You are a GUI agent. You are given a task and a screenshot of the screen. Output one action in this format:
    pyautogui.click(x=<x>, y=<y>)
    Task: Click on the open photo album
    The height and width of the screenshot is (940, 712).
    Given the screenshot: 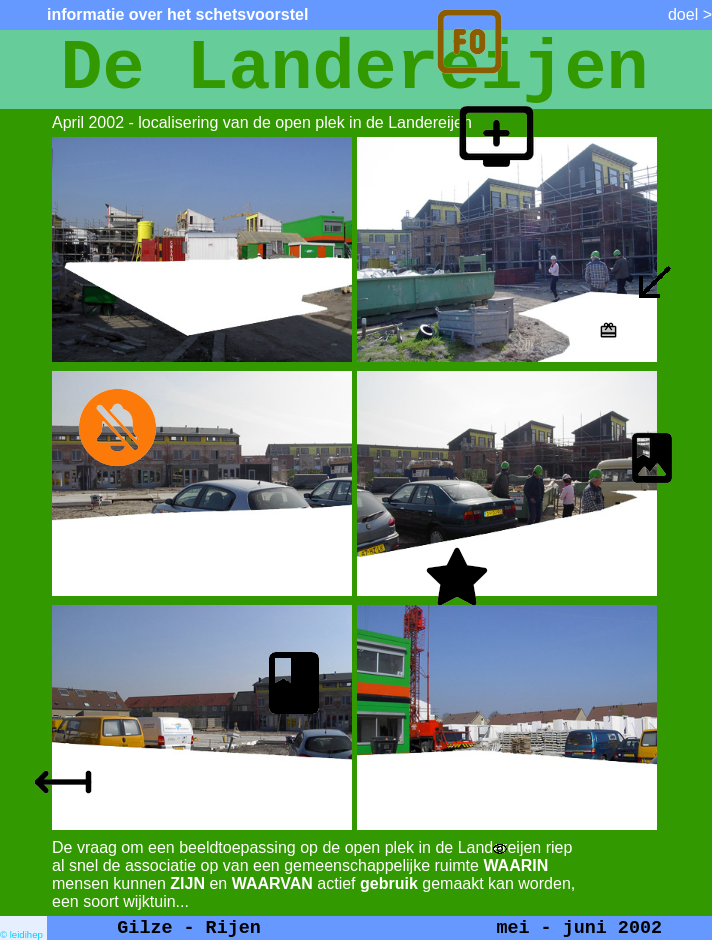 What is the action you would take?
    pyautogui.click(x=652, y=458)
    